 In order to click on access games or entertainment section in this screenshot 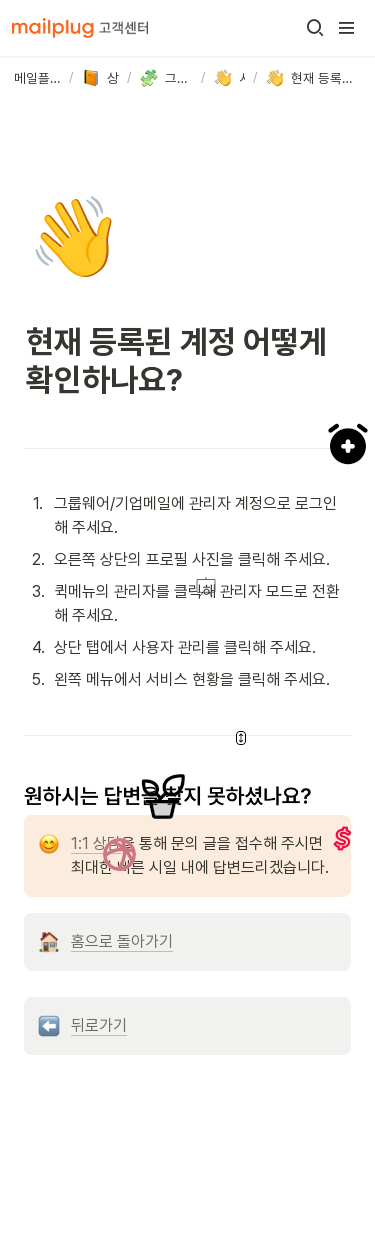, I will do `click(119, 854)`.